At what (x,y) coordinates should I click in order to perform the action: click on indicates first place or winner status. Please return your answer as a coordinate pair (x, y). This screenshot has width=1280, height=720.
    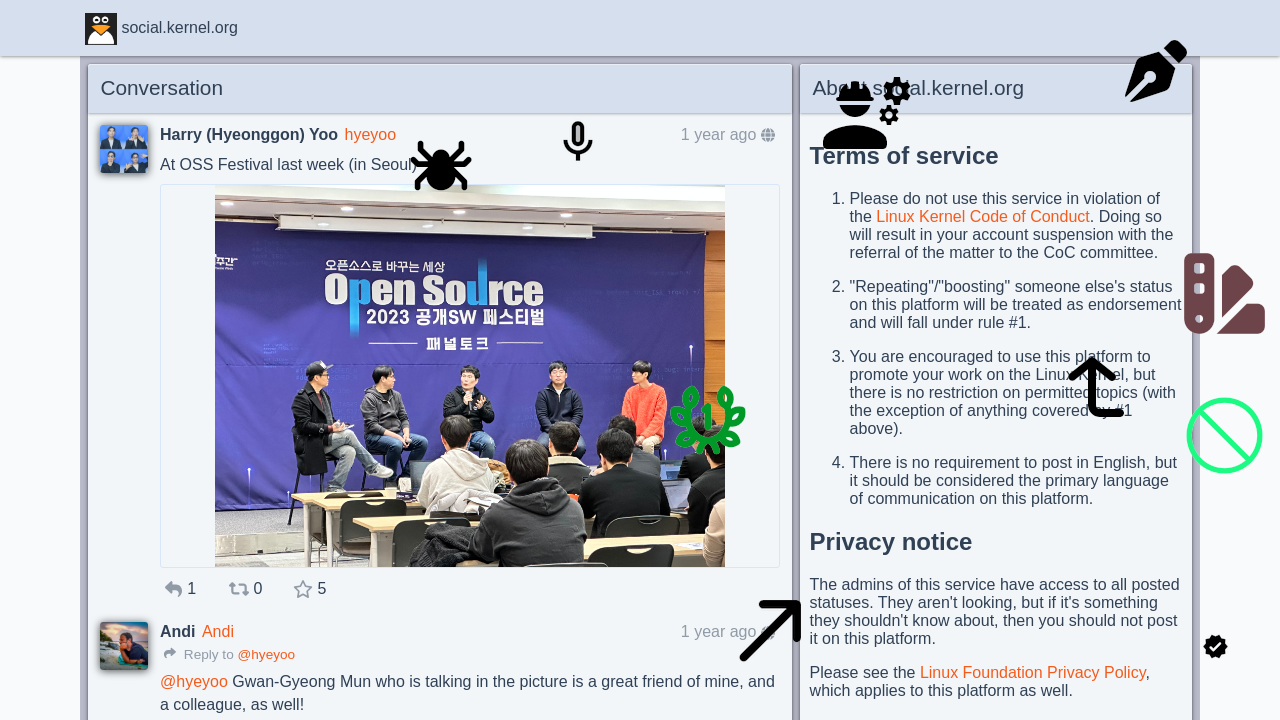
    Looking at the image, I should click on (708, 420).